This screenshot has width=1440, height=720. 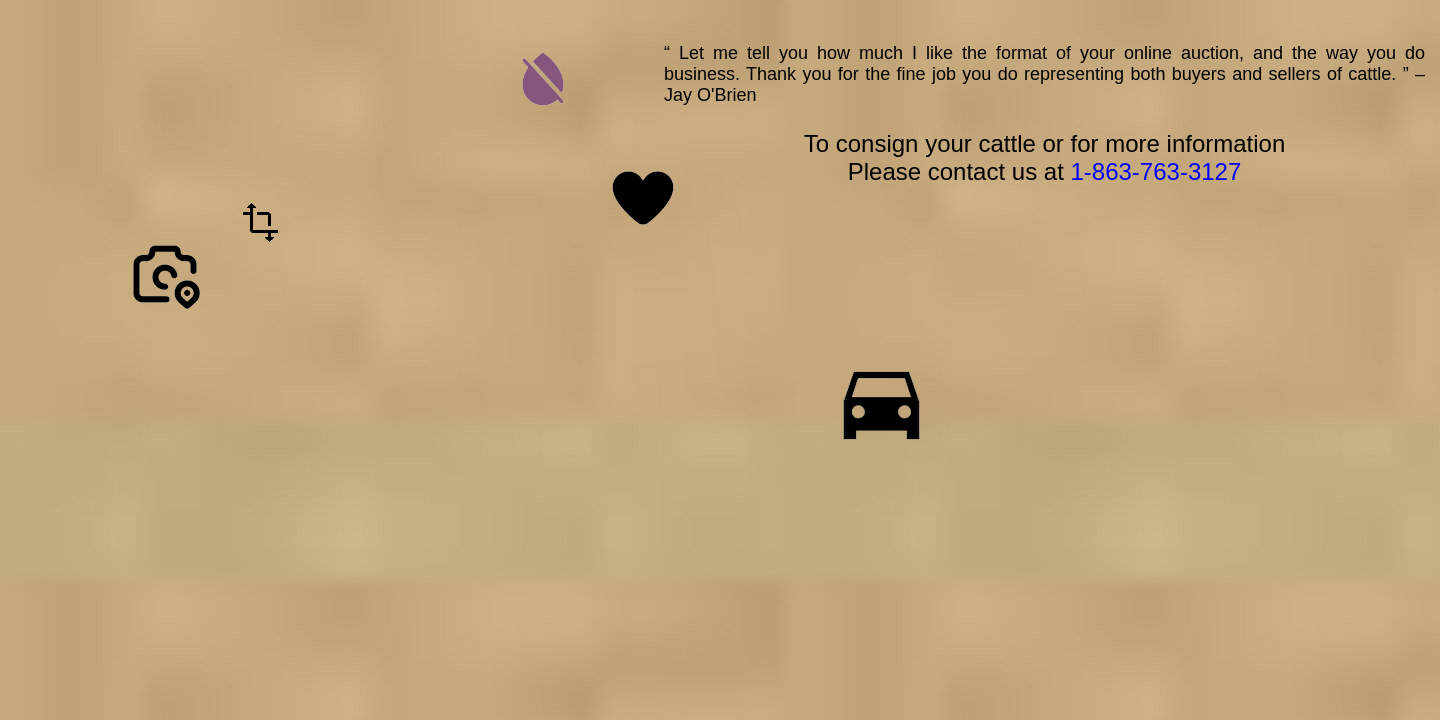 What do you see at coordinates (643, 198) in the screenshot?
I see `add to favorites` at bounding box center [643, 198].